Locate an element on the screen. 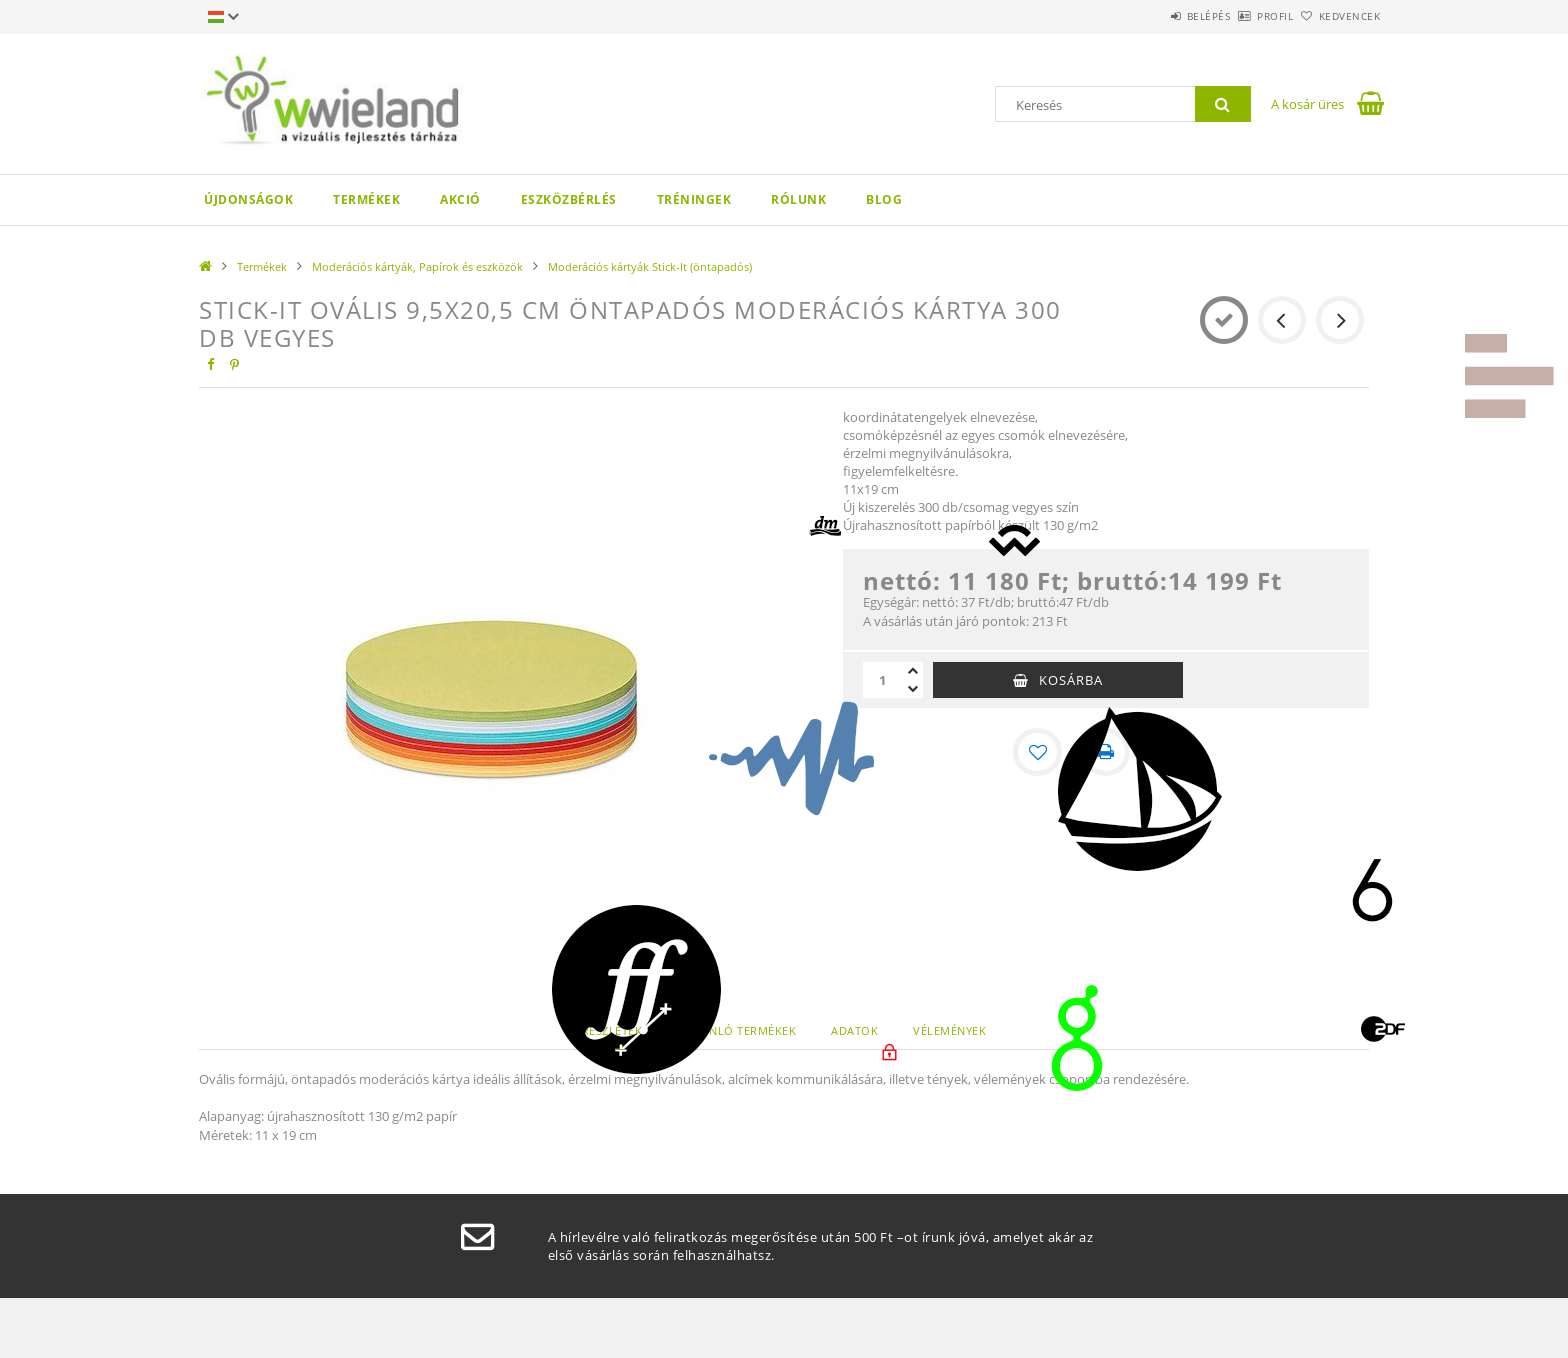  view horizontal bar chart data is located at coordinates (1507, 376).